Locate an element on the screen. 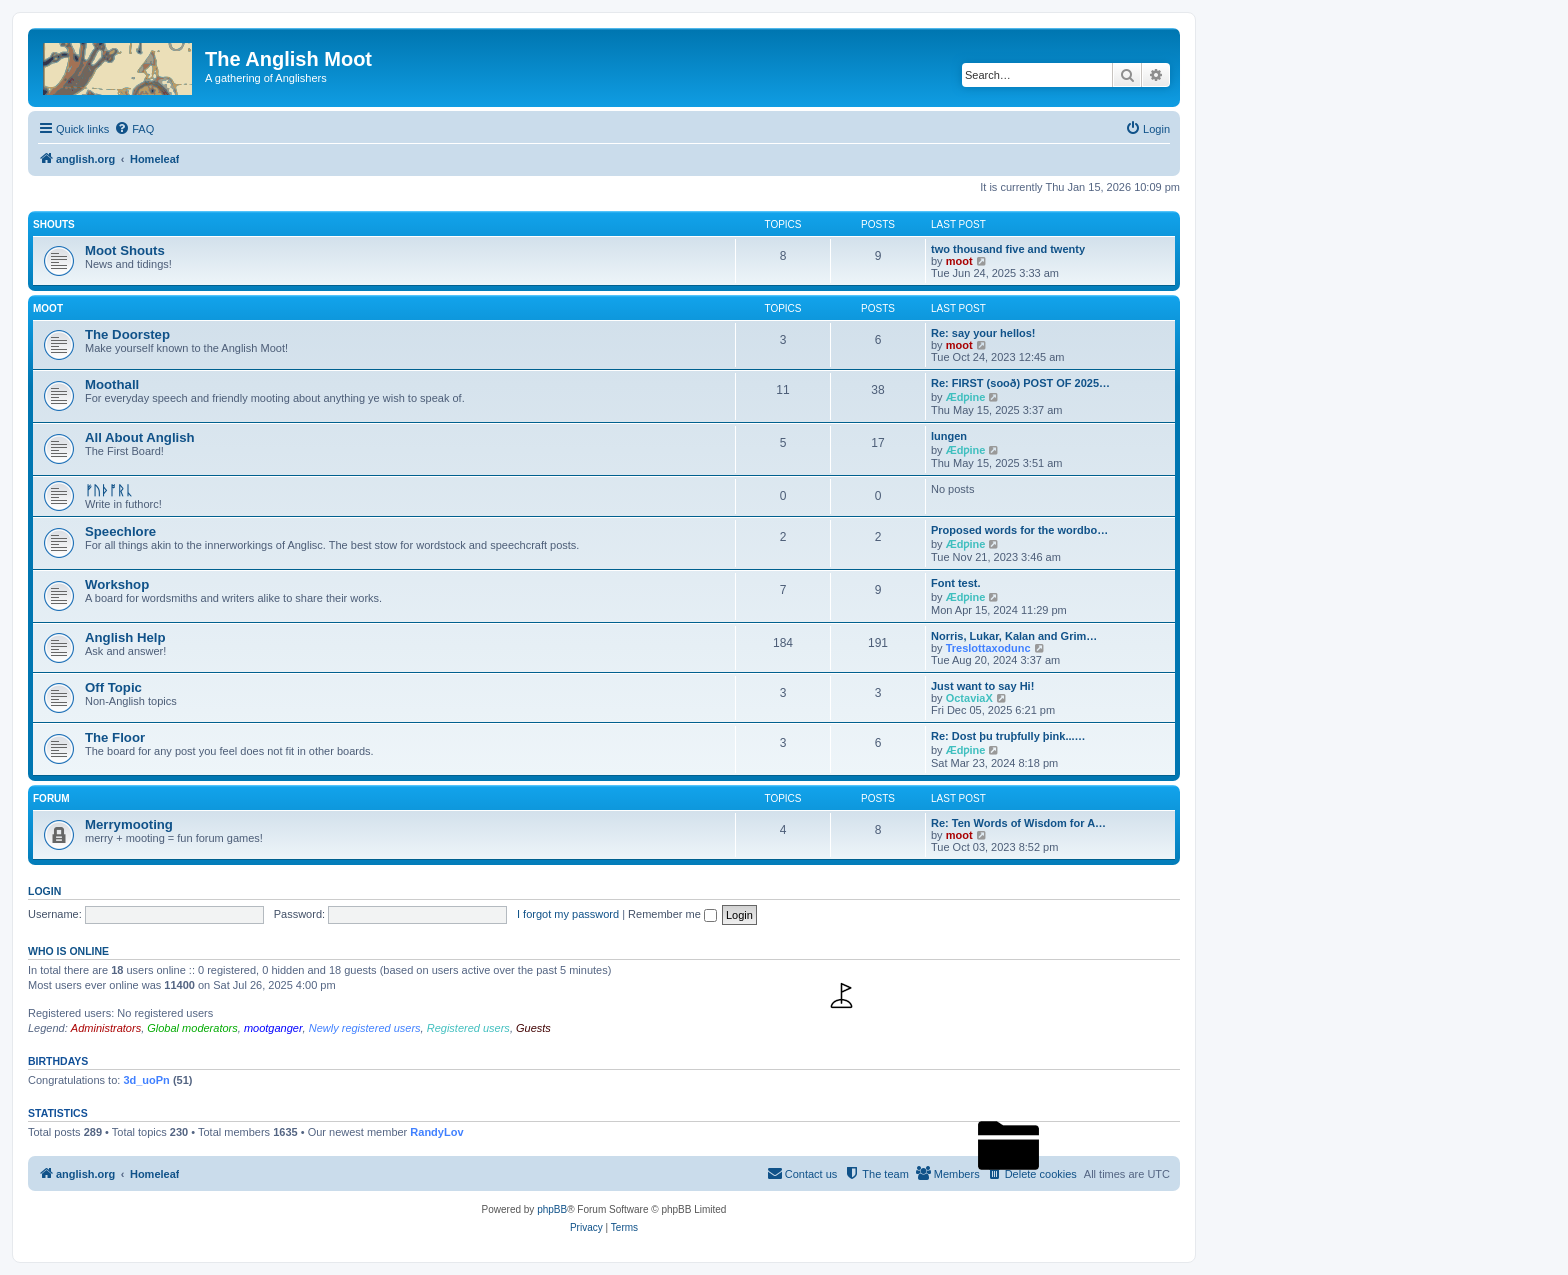  open folder to view files is located at coordinates (1008, 1145).